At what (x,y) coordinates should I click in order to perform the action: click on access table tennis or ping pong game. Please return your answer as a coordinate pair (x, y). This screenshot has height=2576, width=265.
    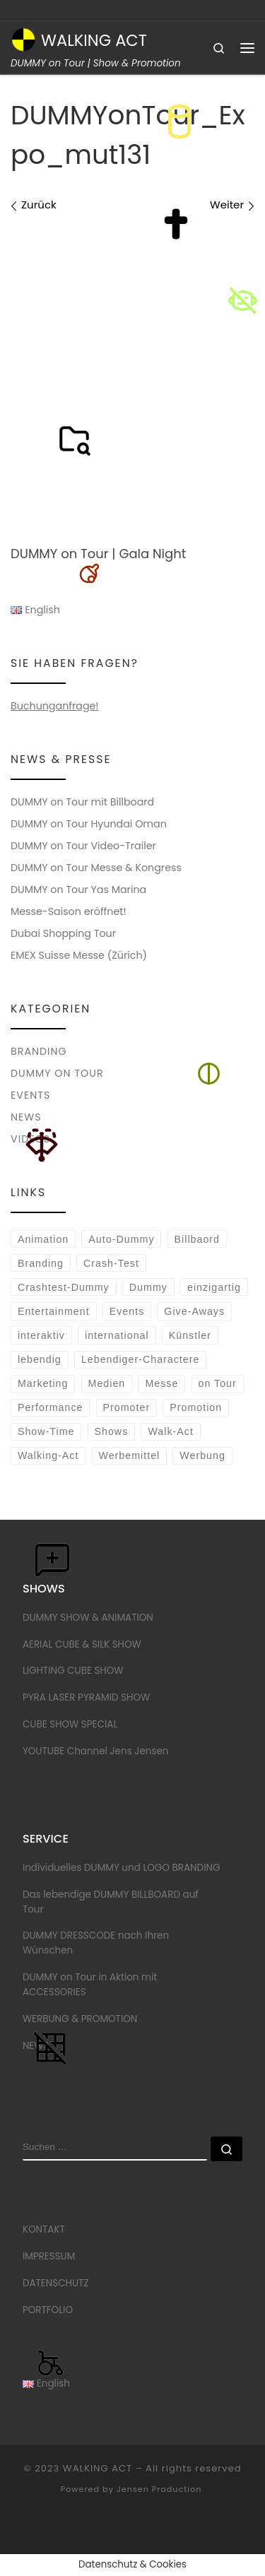
    Looking at the image, I should click on (89, 573).